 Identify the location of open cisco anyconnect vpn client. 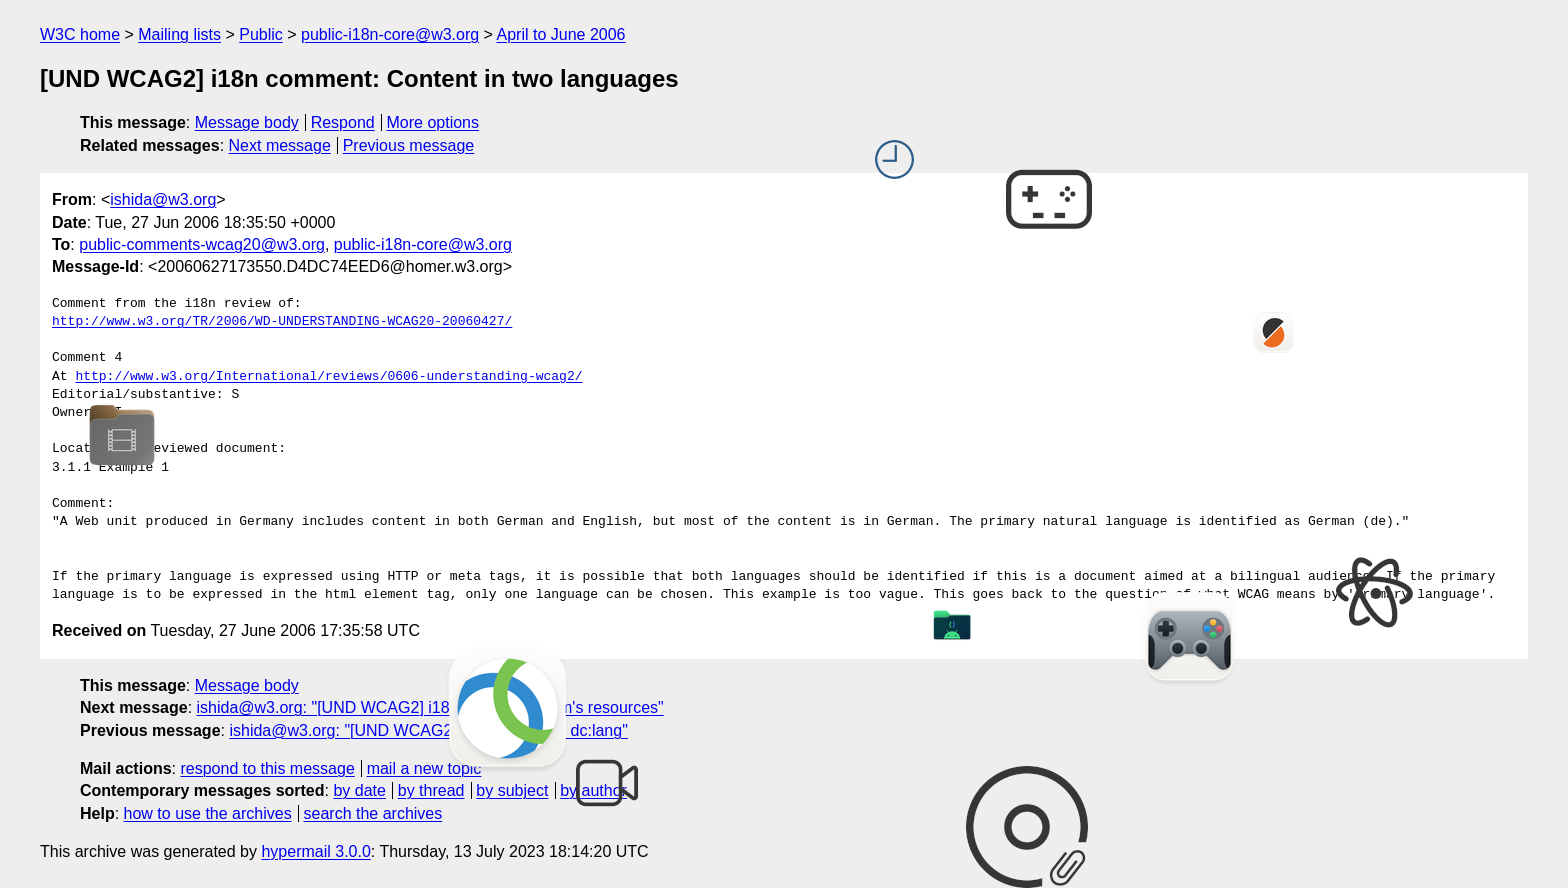
(507, 708).